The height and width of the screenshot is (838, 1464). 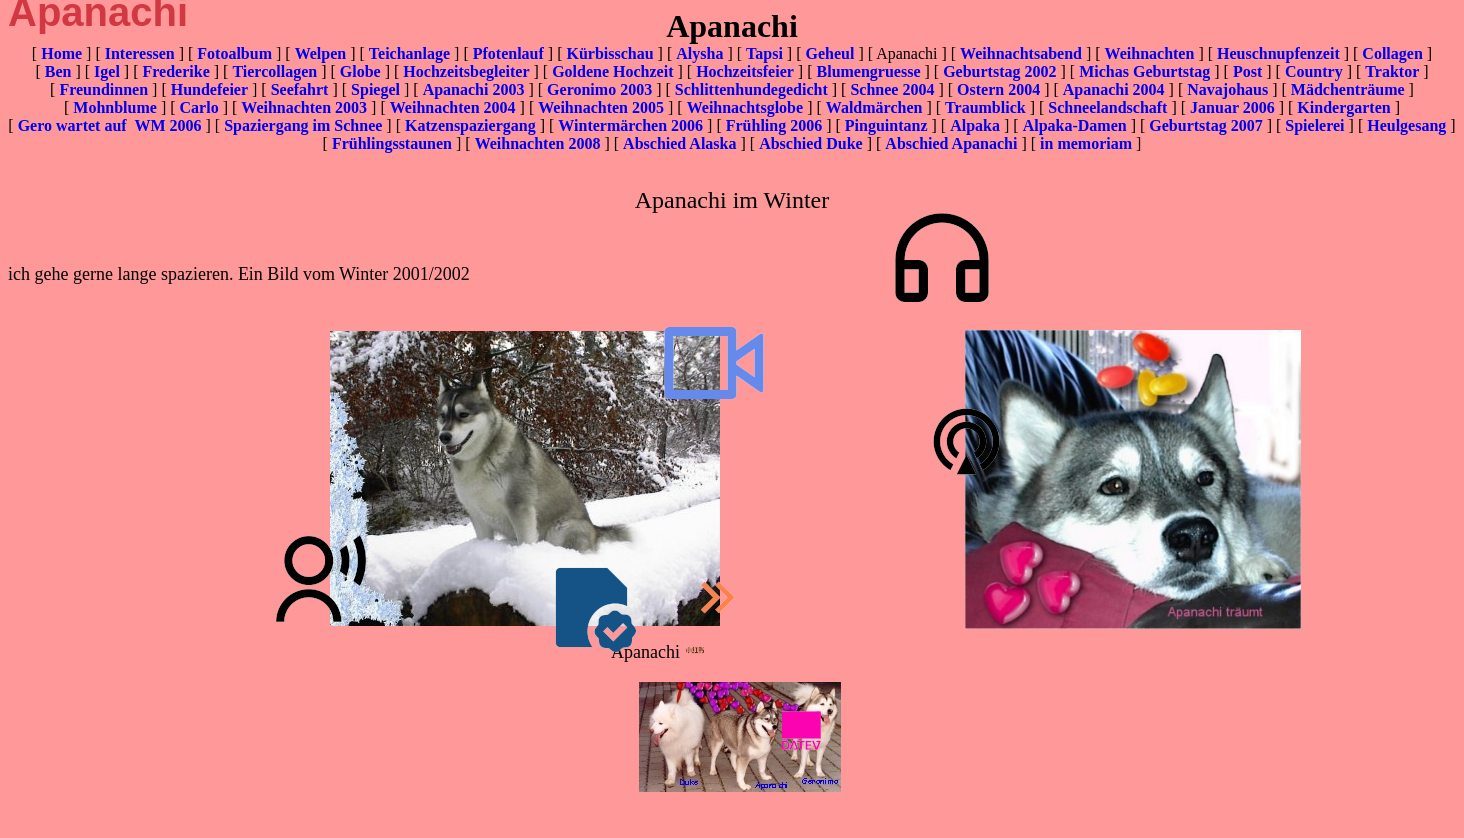 I want to click on activate voice input or speech recognition, so click(x=321, y=581).